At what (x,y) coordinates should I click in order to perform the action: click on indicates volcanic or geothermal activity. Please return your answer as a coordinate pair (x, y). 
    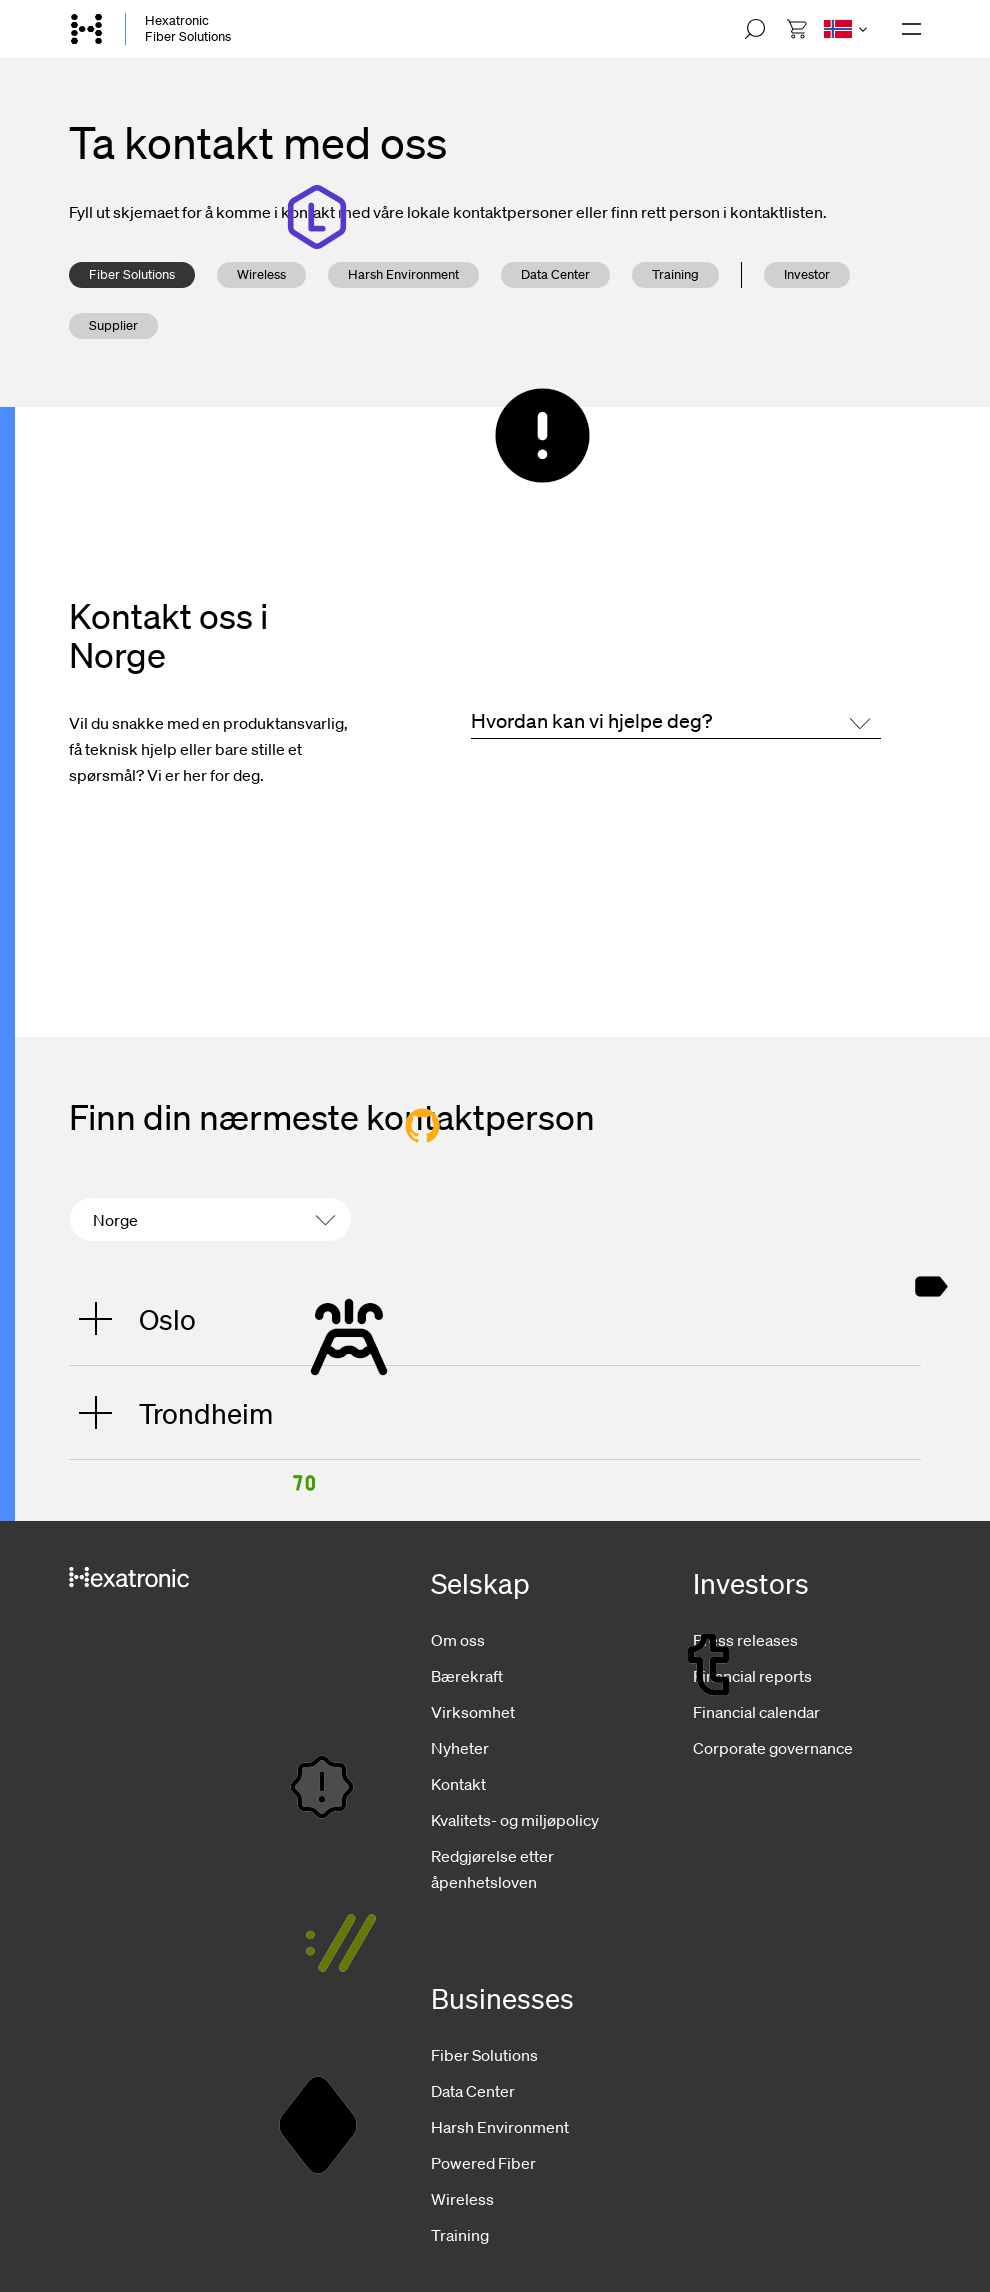
    Looking at the image, I should click on (349, 1337).